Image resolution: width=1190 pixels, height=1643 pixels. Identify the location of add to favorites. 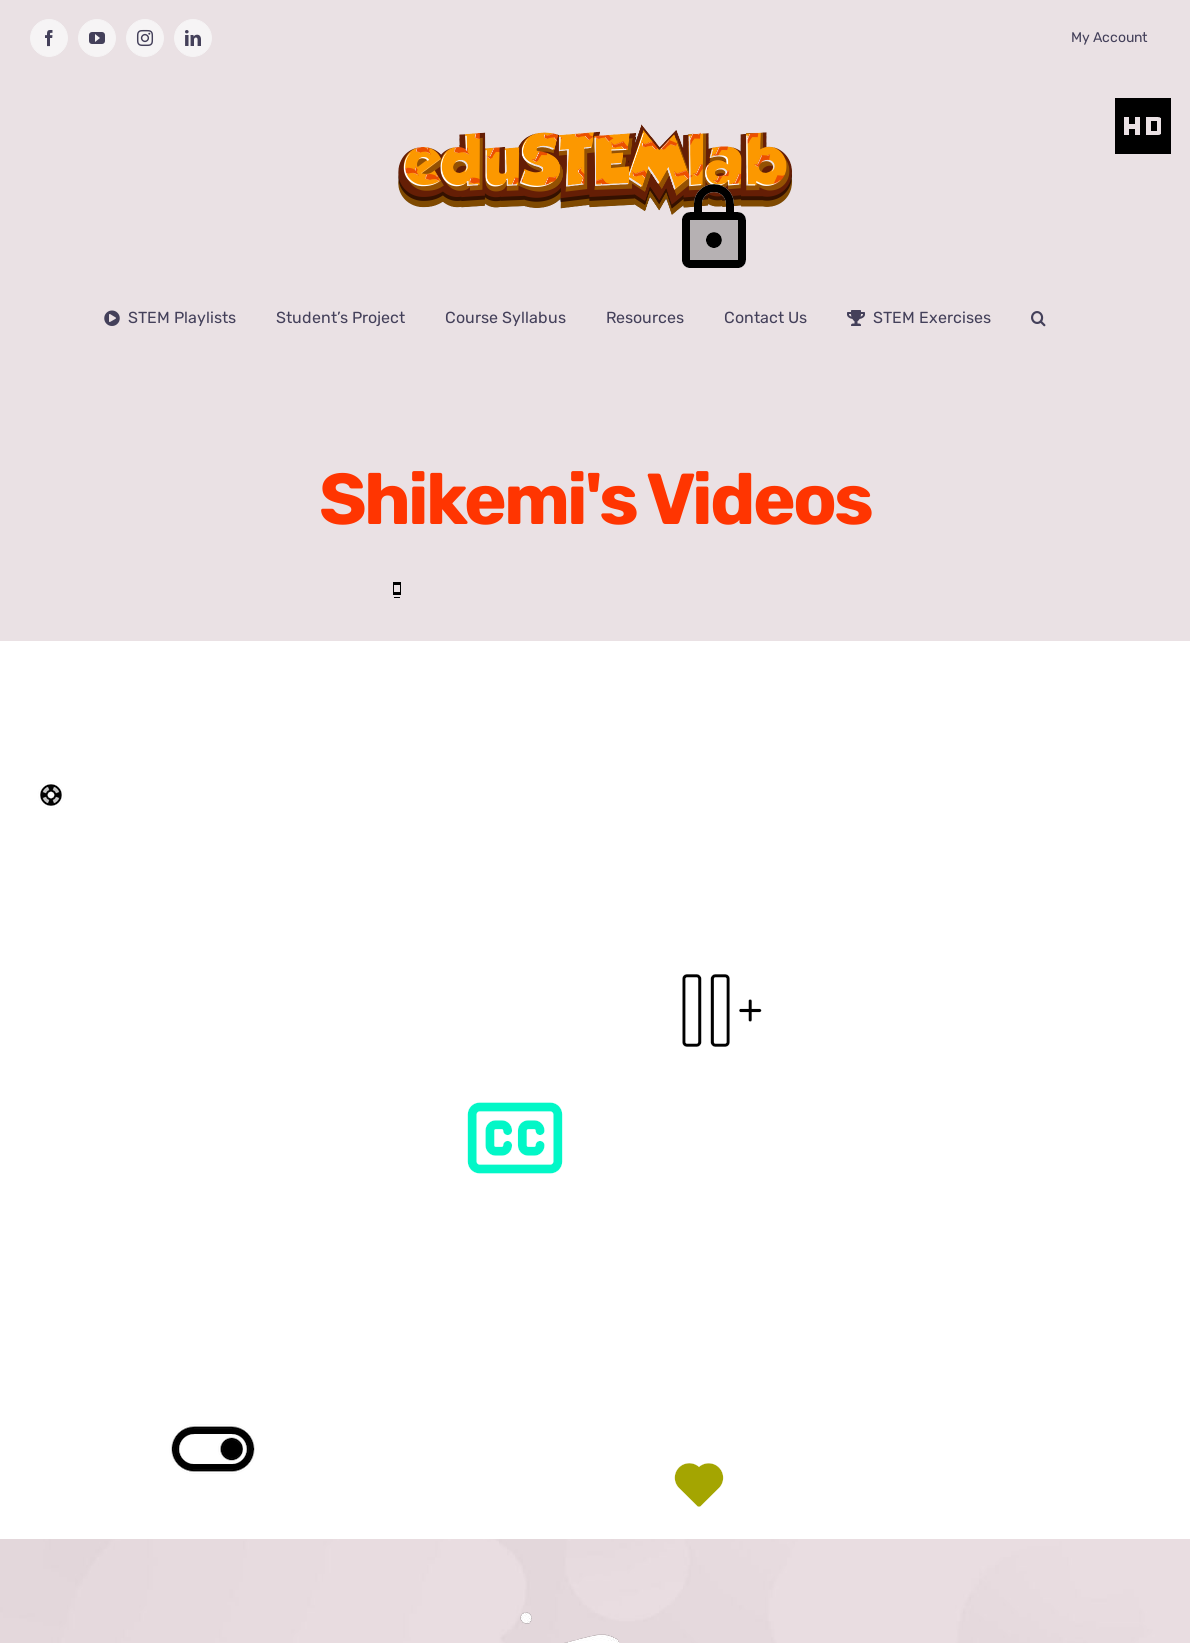
(699, 1485).